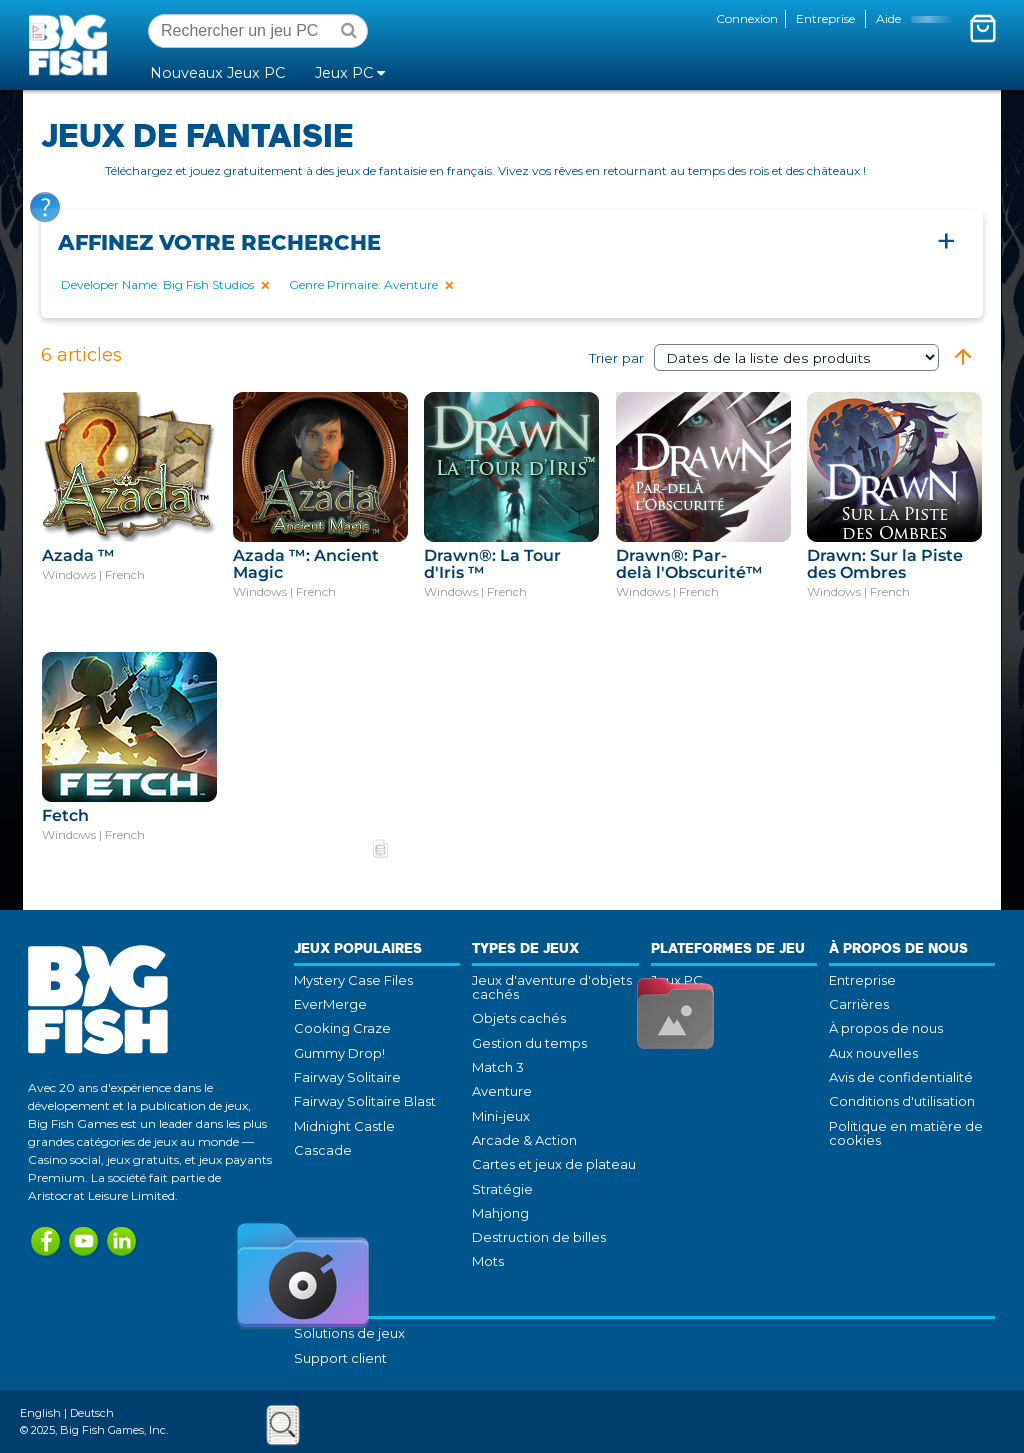 The width and height of the screenshot is (1024, 1453). Describe the element at coordinates (283, 1425) in the screenshot. I see `open gnome logs application` at that location.